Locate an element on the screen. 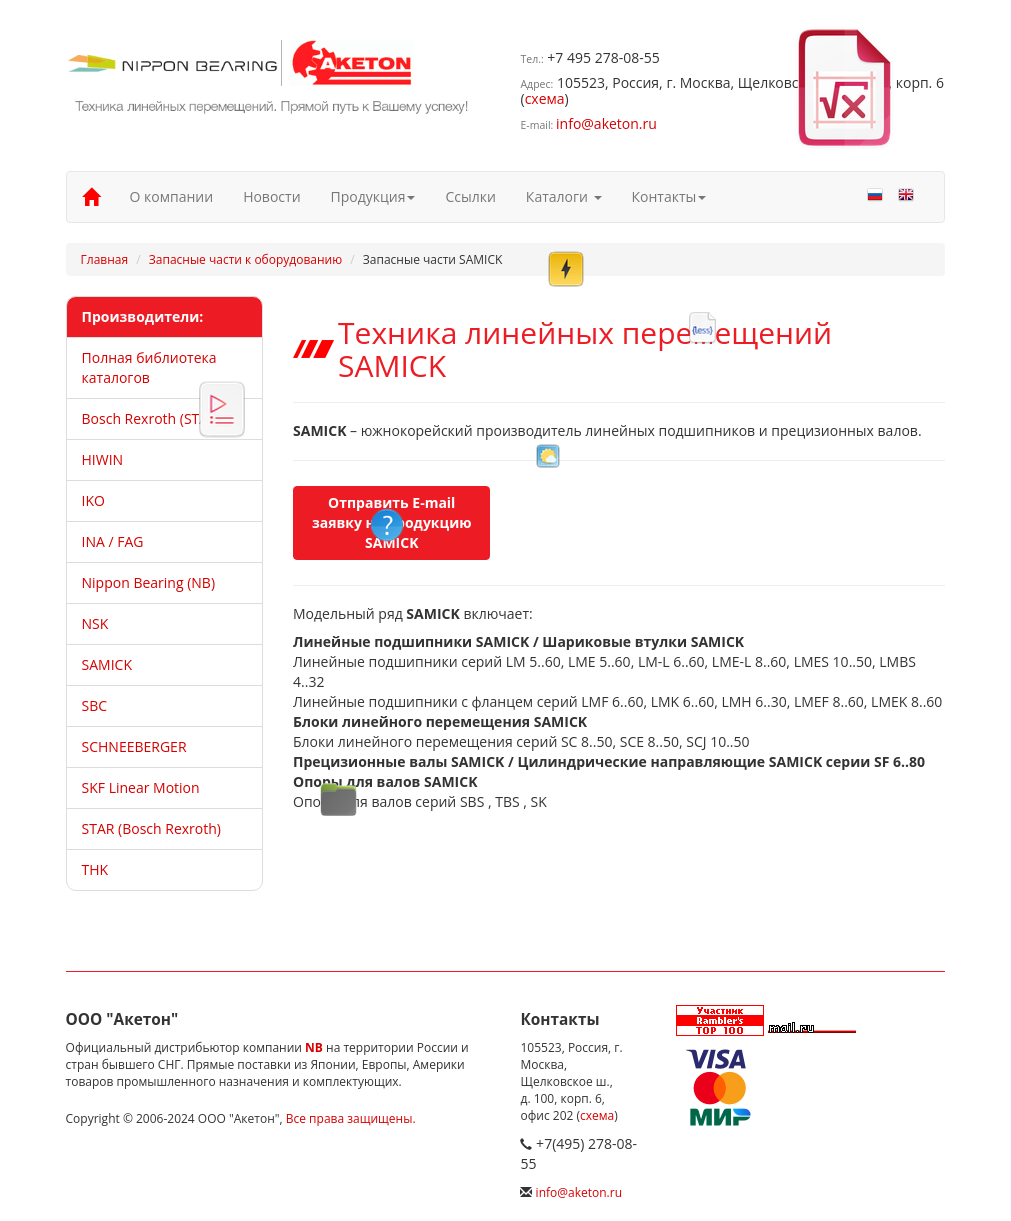  a LESS stylesheet file is located at coordinates (702, 327).